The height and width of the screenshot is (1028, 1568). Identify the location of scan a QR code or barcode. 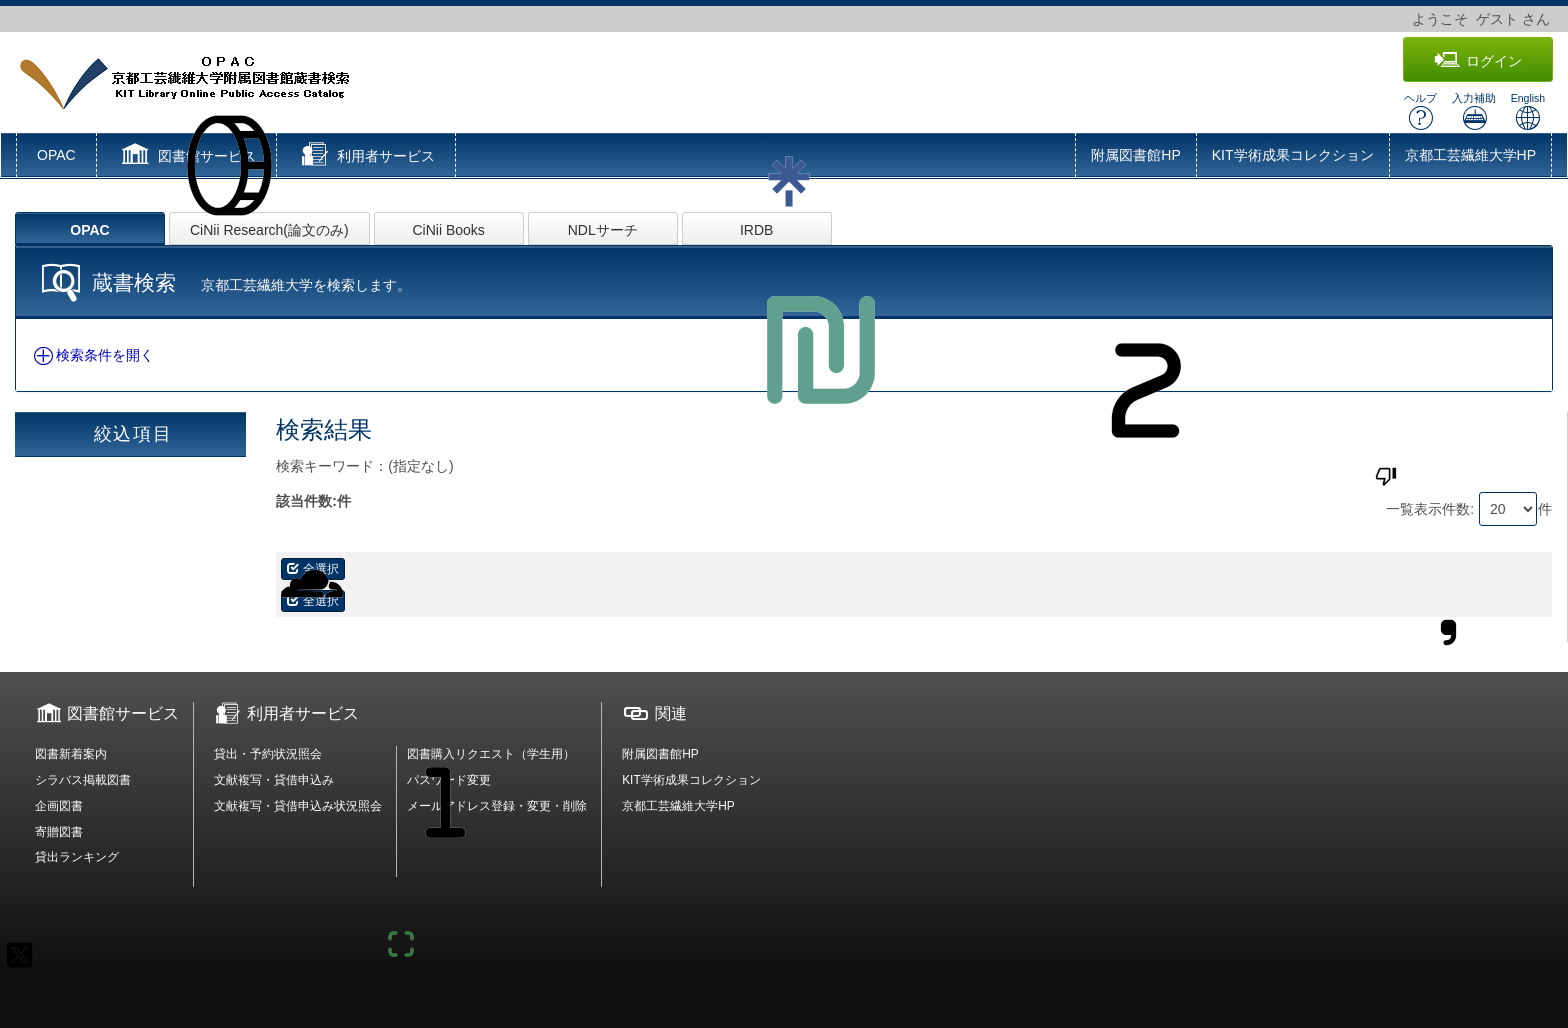
(401, 944).